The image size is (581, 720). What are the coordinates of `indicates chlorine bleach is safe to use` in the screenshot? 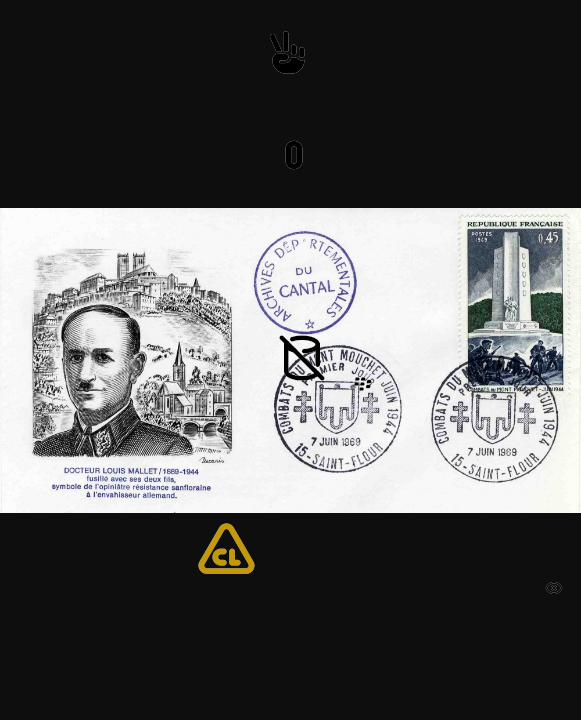 It's located at (226, 551).